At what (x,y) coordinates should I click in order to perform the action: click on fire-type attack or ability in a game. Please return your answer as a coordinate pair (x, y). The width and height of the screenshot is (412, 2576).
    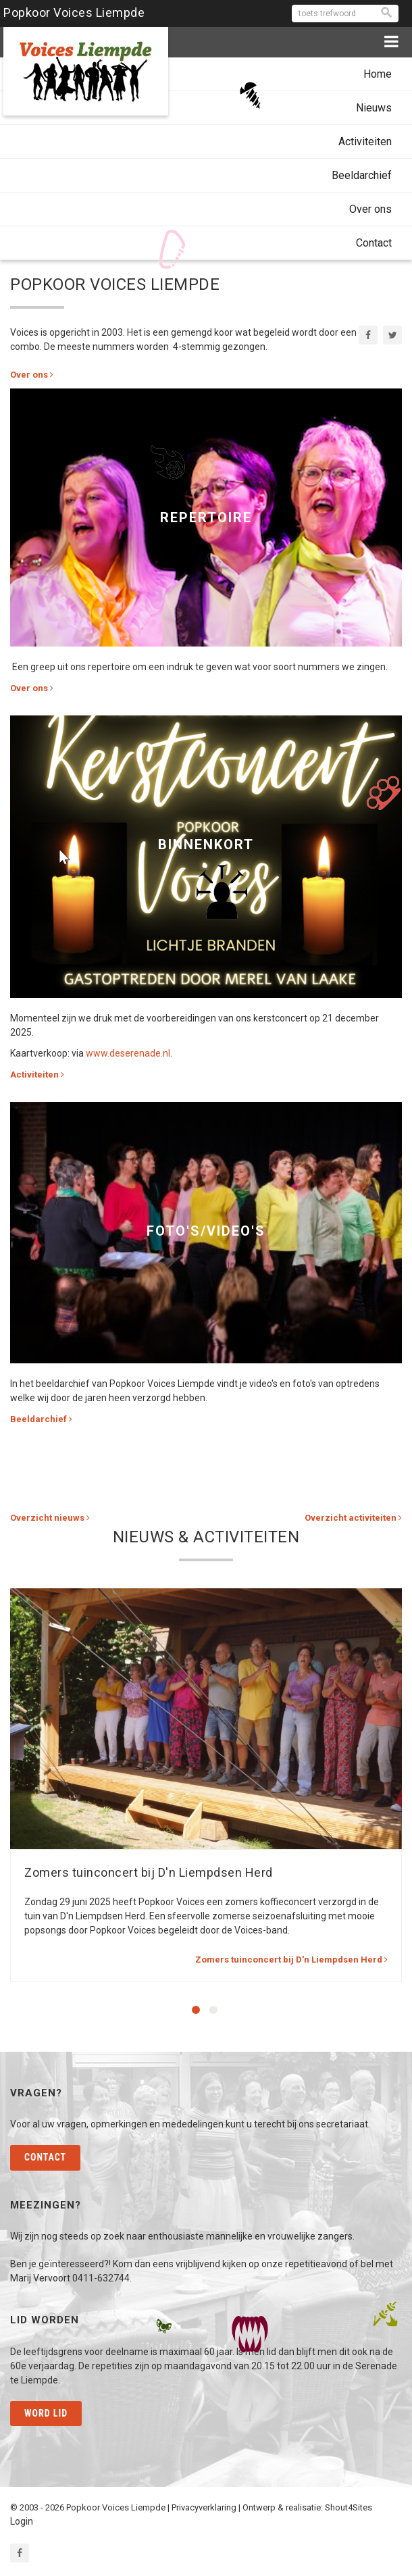
    Looking at the image, I should click on (167, 461).